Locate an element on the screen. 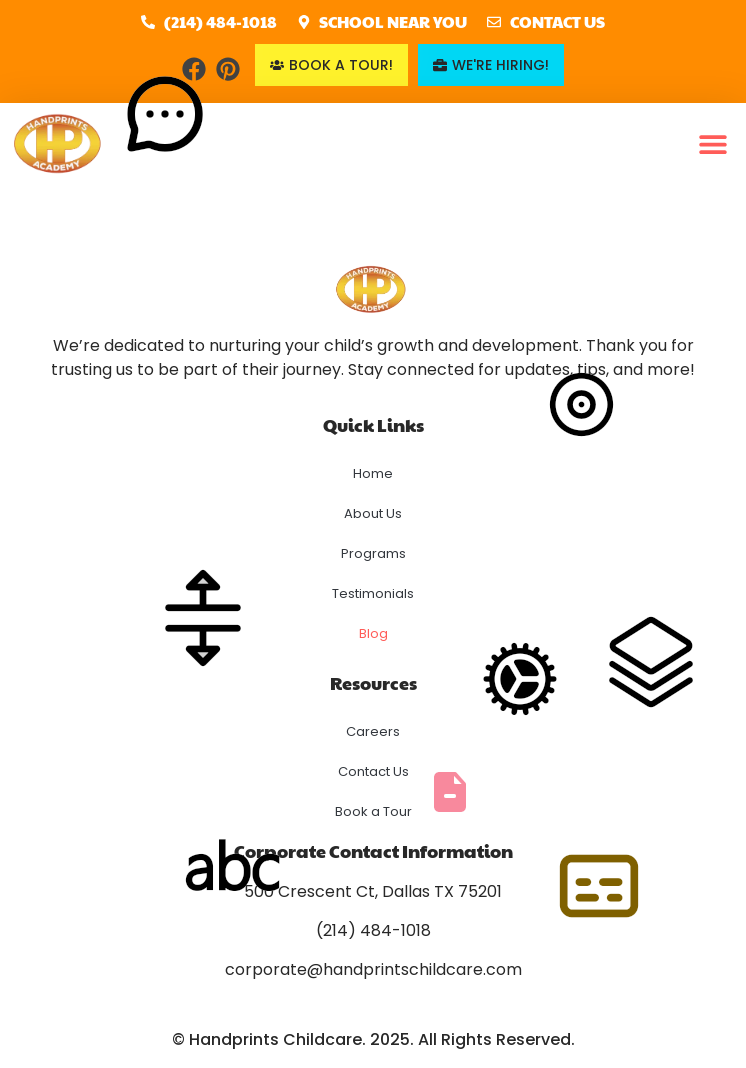  access settings or preferences is located at coordinates (520, 679).